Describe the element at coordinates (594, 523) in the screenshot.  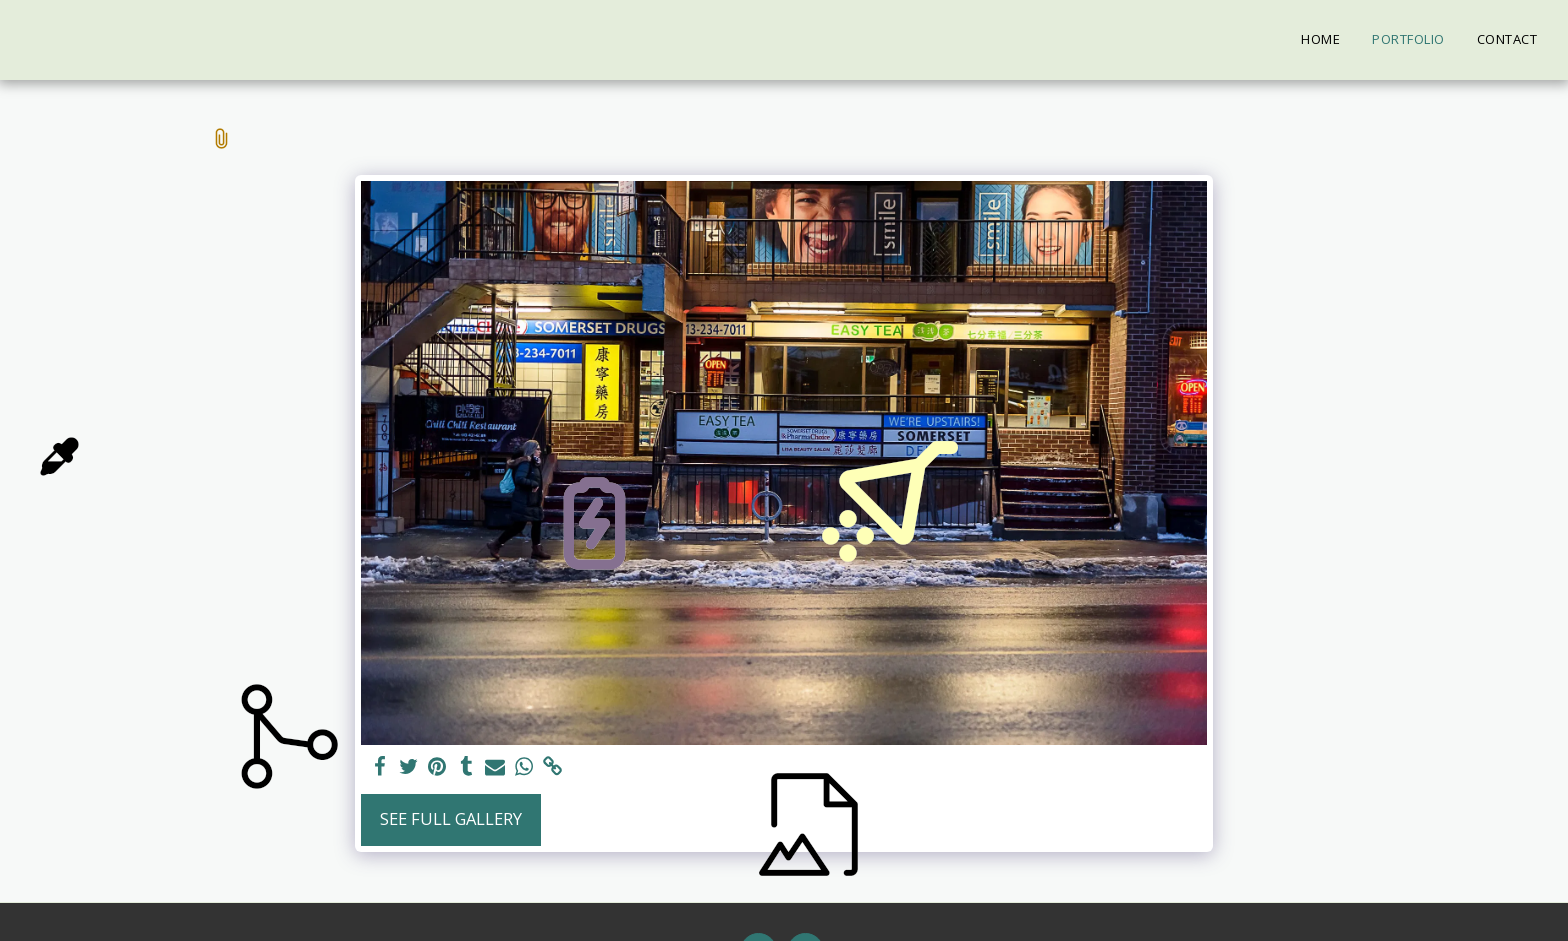
I see `indicates device is currently charging` at that location.